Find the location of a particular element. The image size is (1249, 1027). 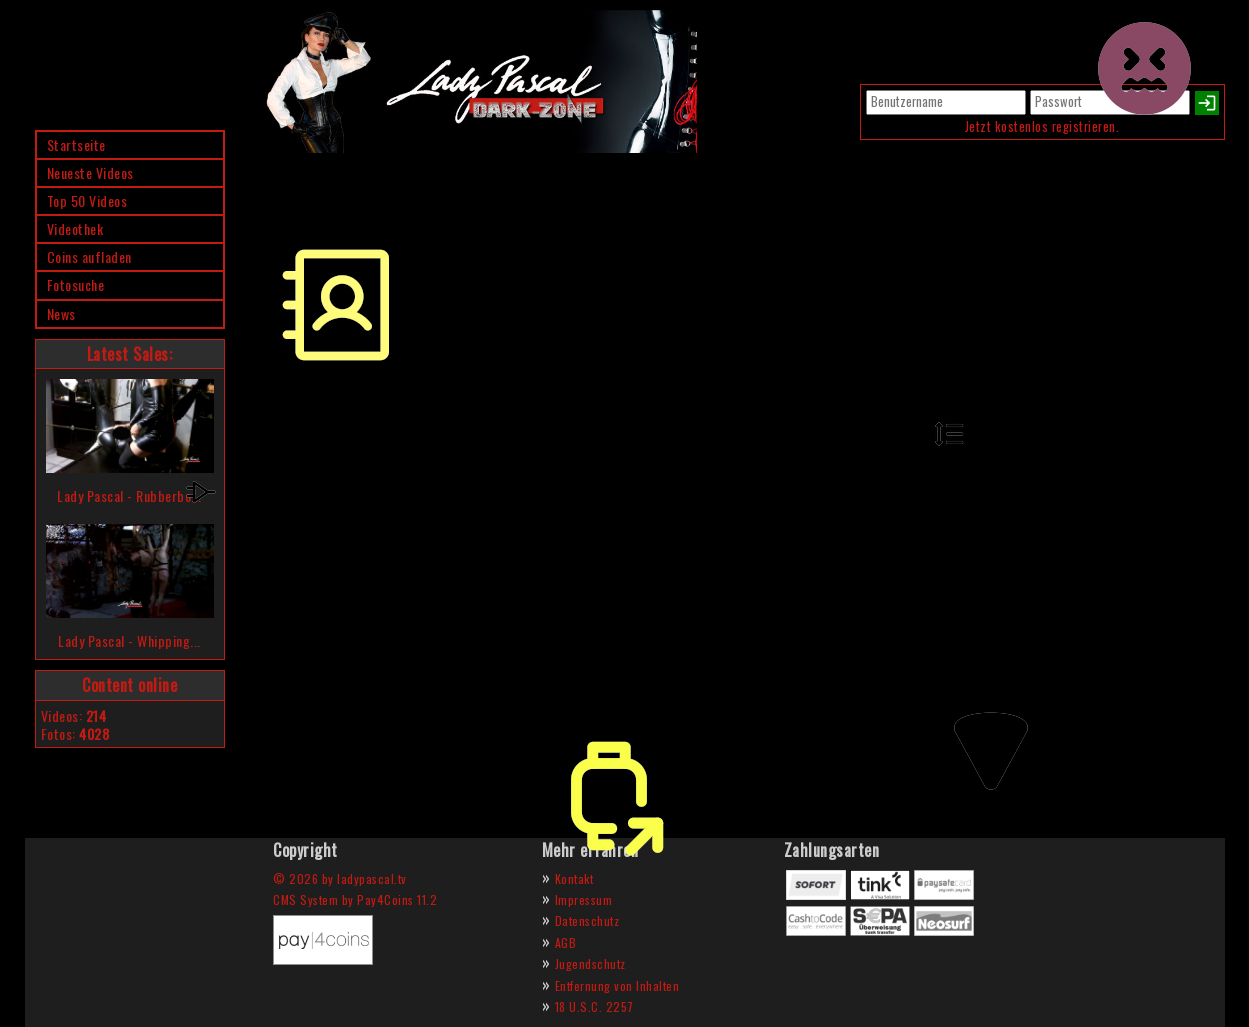

filter or sort content is located at coordinates (991, 753).